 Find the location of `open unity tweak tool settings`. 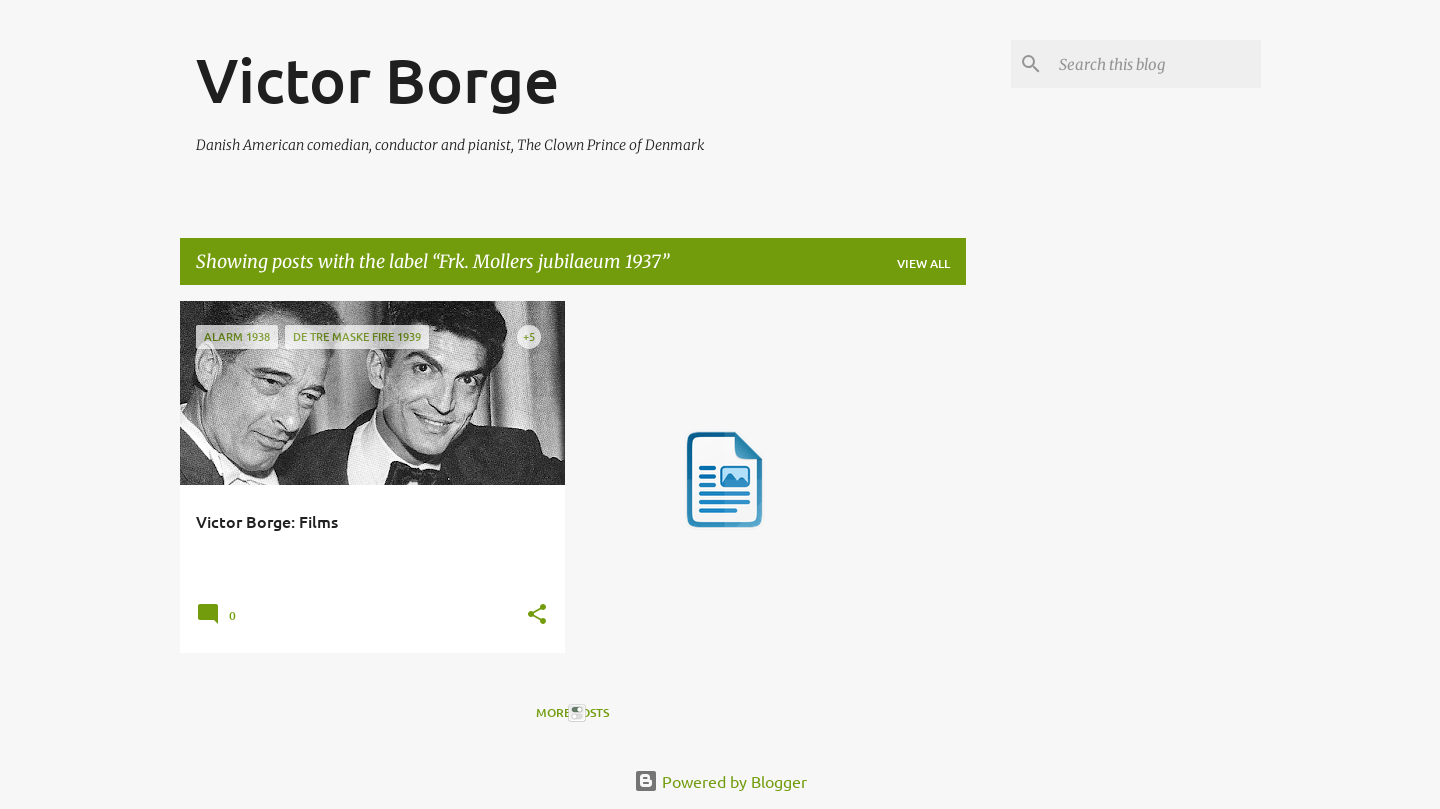

open unity tweak tool settings is located at coordinates (577, 713).